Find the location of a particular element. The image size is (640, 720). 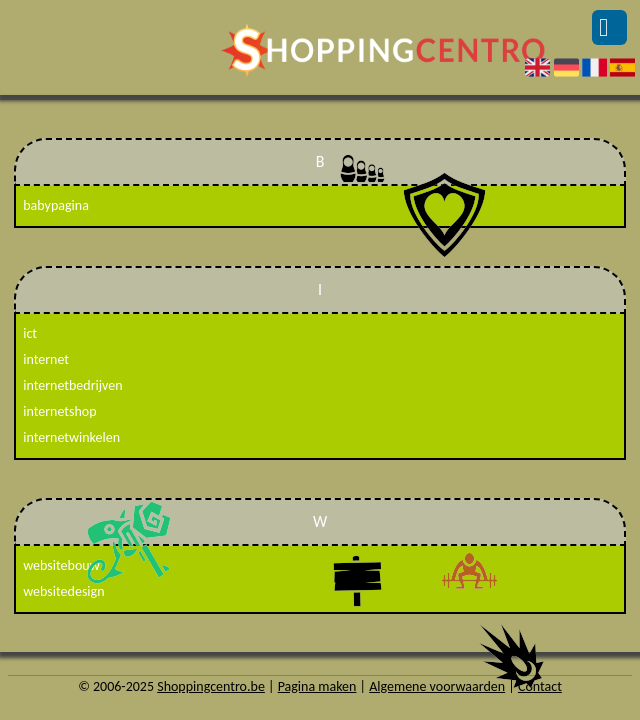

health protection or defensive buff status is located at coordinates (444, 213).